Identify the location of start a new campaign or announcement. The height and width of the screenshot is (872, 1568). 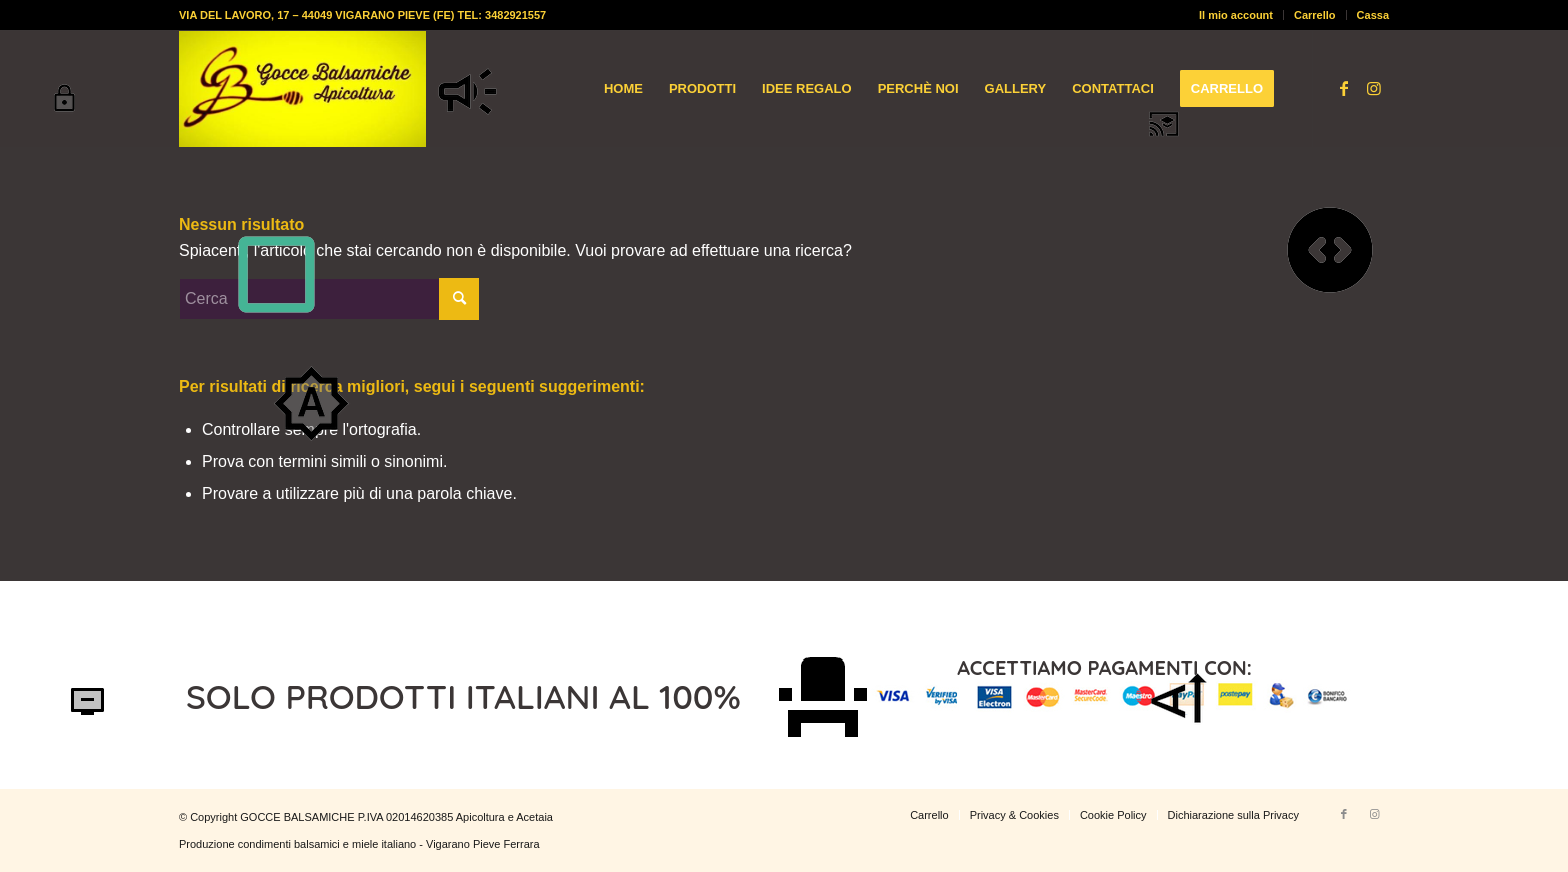
(467, 91).